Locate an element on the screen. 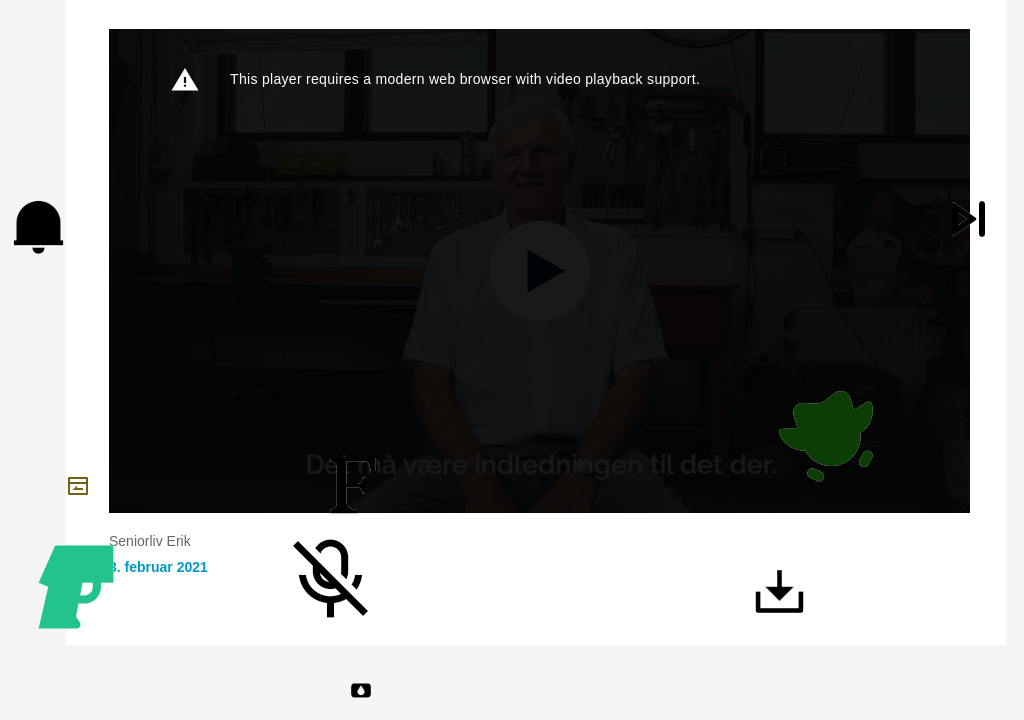  open the duolingo language learning app is located at coordinates (826, 437).